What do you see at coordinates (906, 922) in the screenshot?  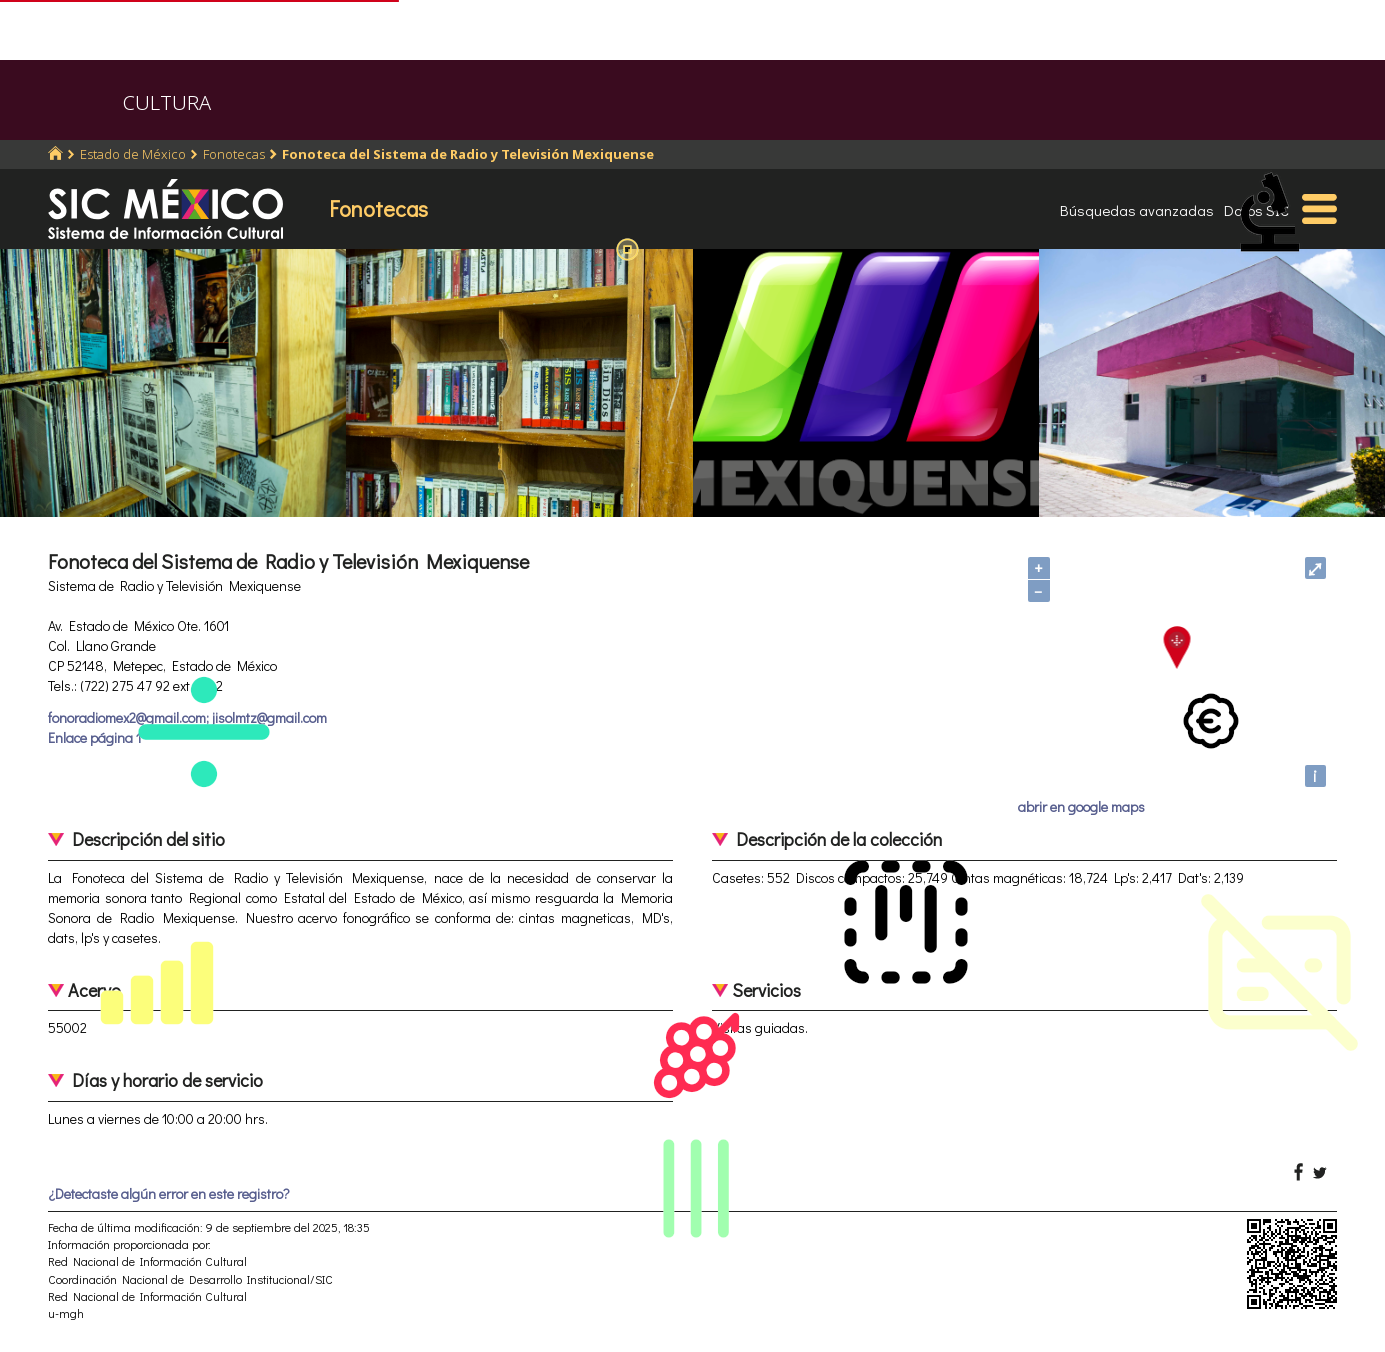 I see `create a new kanban board` at bounding box center [906, 922].